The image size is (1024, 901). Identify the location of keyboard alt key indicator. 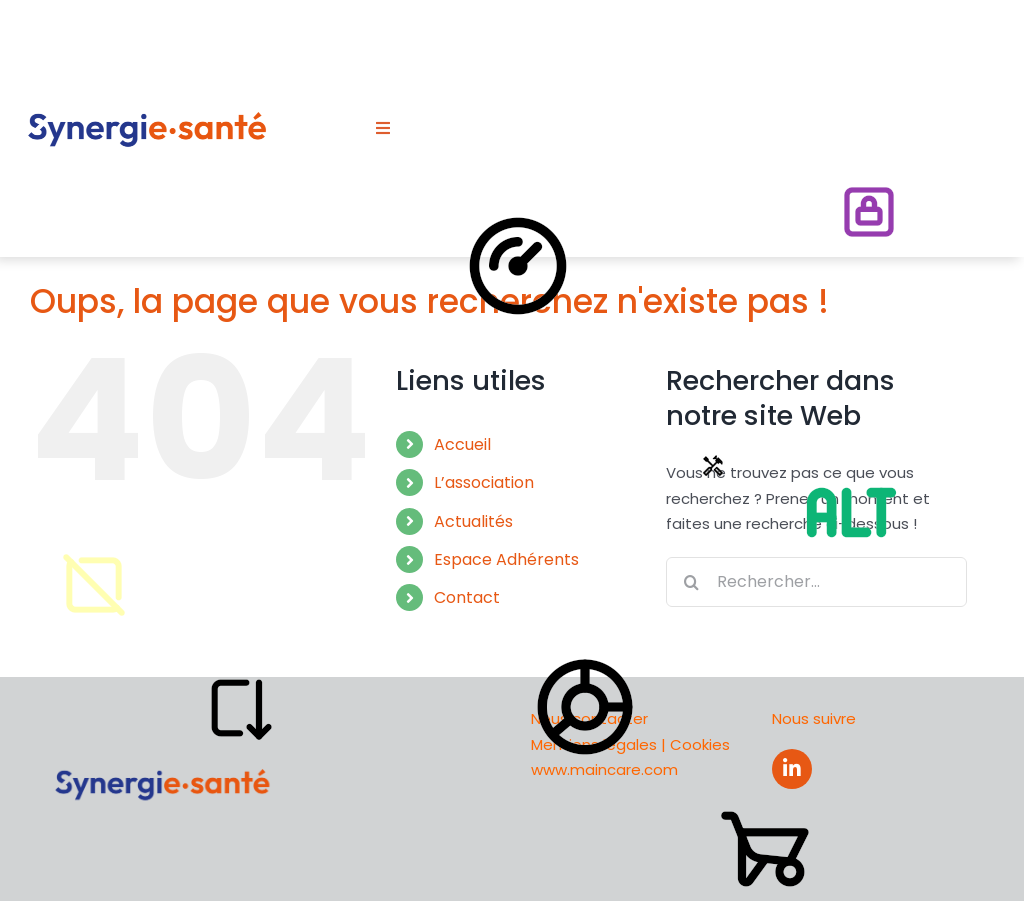
(851, 512).